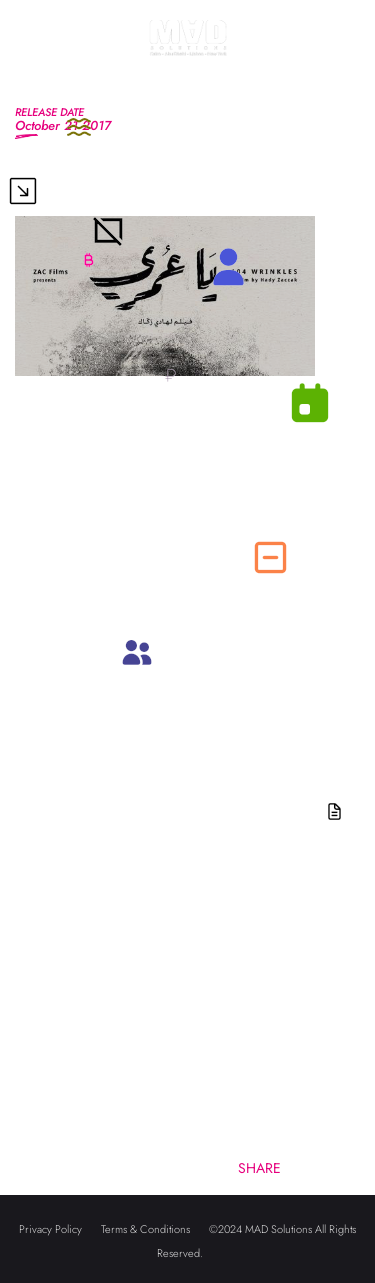 This screenshot has width=375, height=1283. What do you see at coordinates (270, 557) in the screenshot?
I see `collapse or minimize a section` at bounding box center [270, 557].